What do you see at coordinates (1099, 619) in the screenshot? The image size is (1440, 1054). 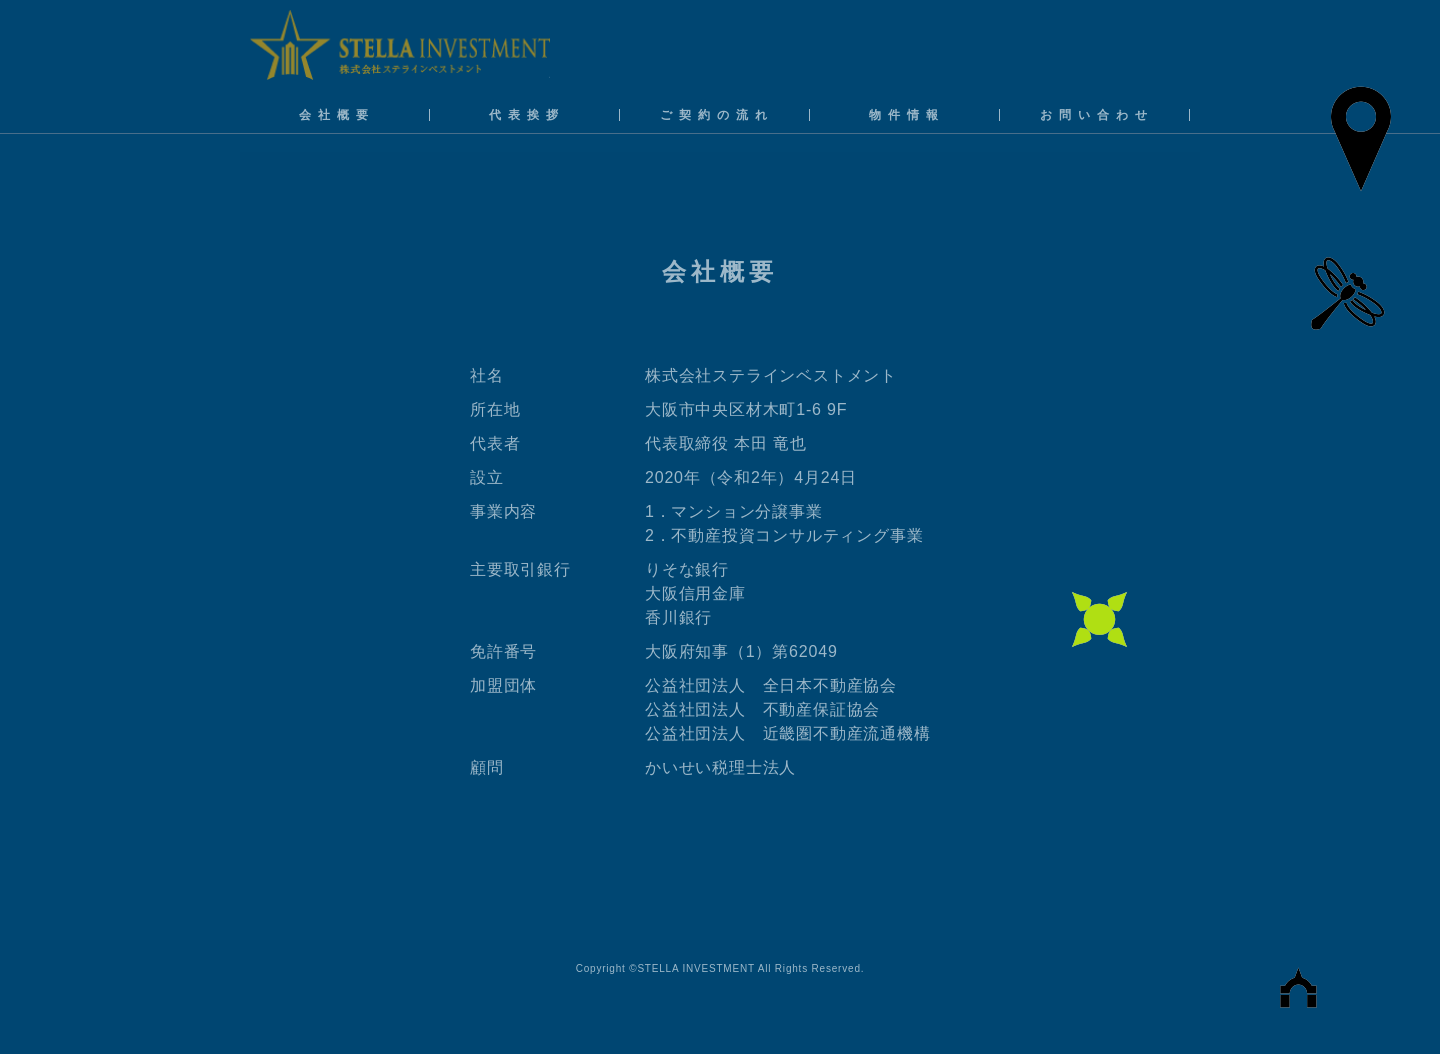 I see `indicates player has reached level four` at bounding box center [1099, 619].